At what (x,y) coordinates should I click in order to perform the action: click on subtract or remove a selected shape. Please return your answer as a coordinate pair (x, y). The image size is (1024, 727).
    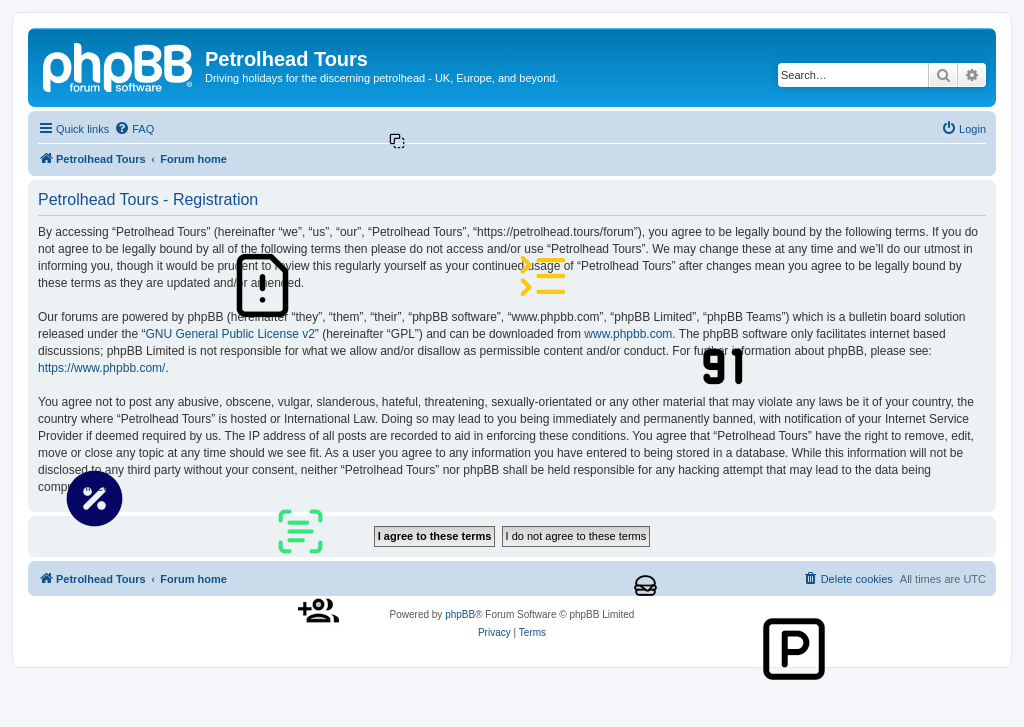
    Looking at the image, I should click on (397, 141).